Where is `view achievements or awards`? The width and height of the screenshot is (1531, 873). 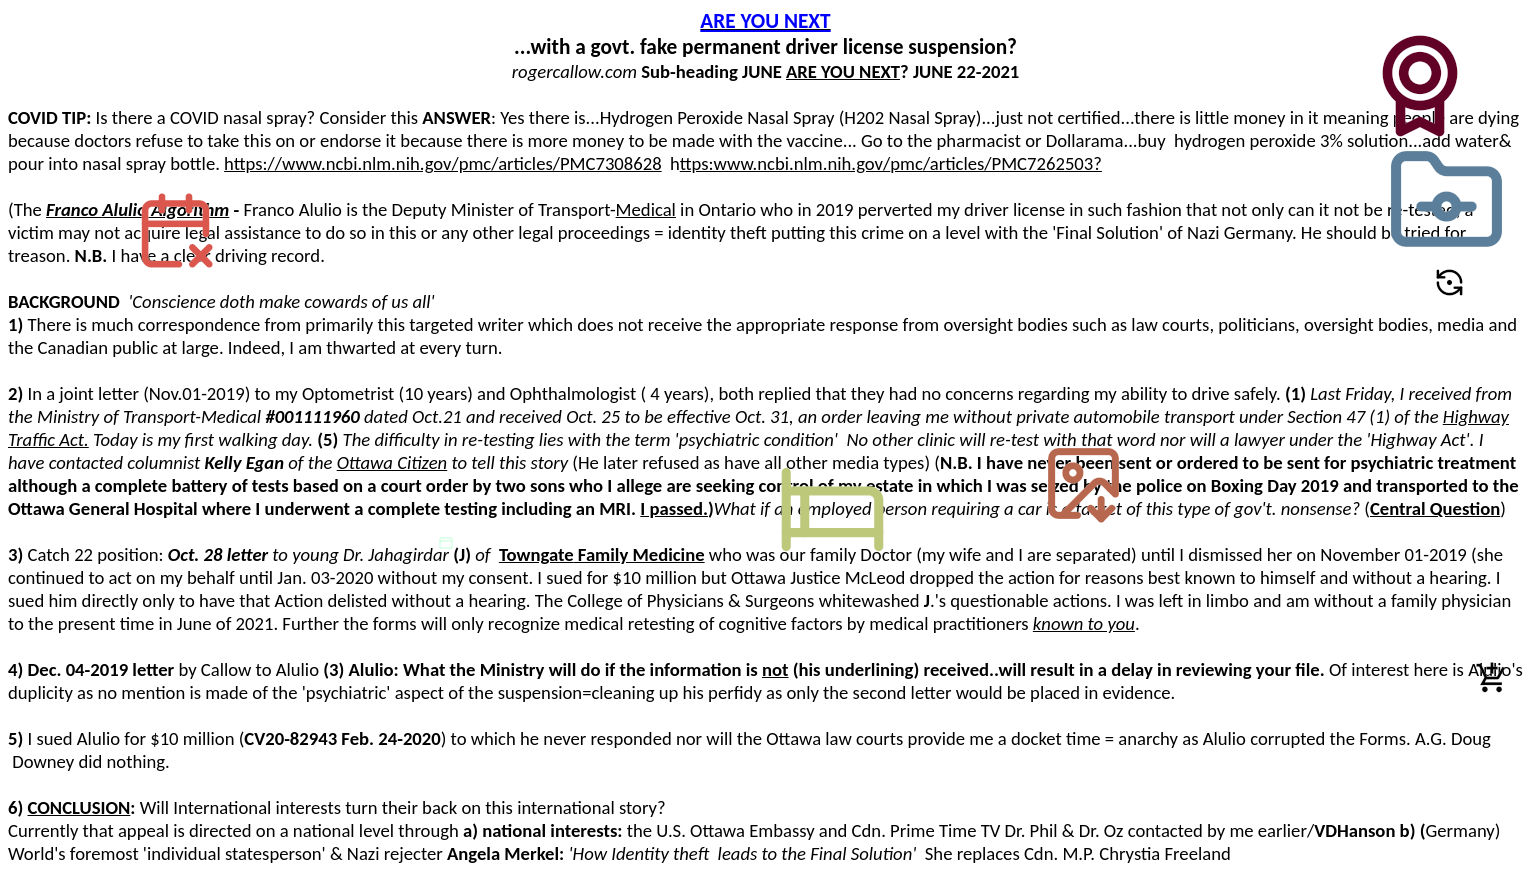
view achievements or awards is located at coordinates (1420, 86).